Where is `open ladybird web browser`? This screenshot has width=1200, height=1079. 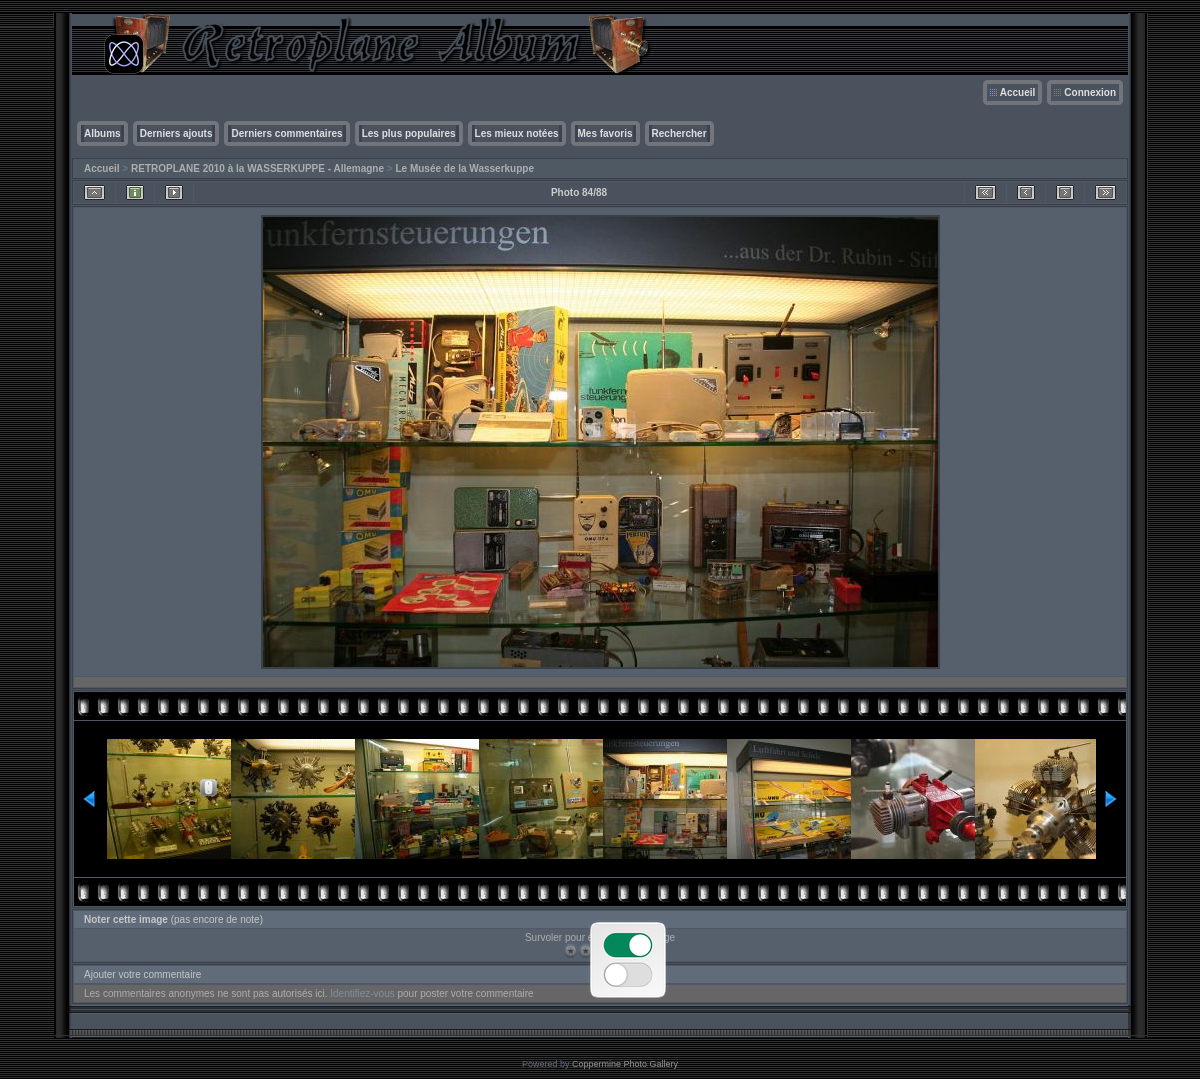
open ladybird web browser is located at coordinates (124, 54).